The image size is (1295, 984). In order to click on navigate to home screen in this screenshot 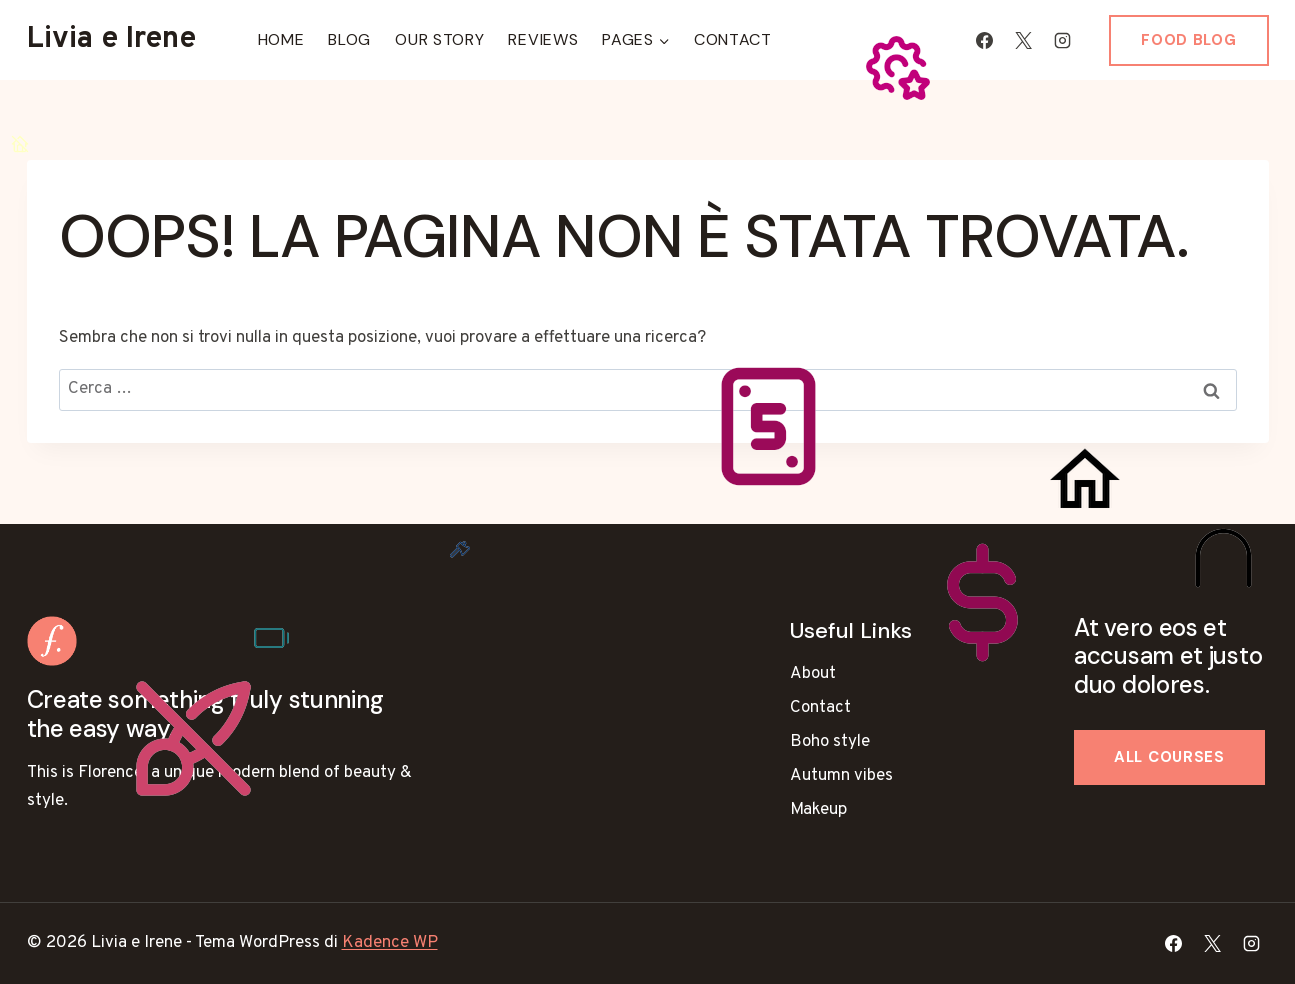, I will do `click(1085, 480)`.